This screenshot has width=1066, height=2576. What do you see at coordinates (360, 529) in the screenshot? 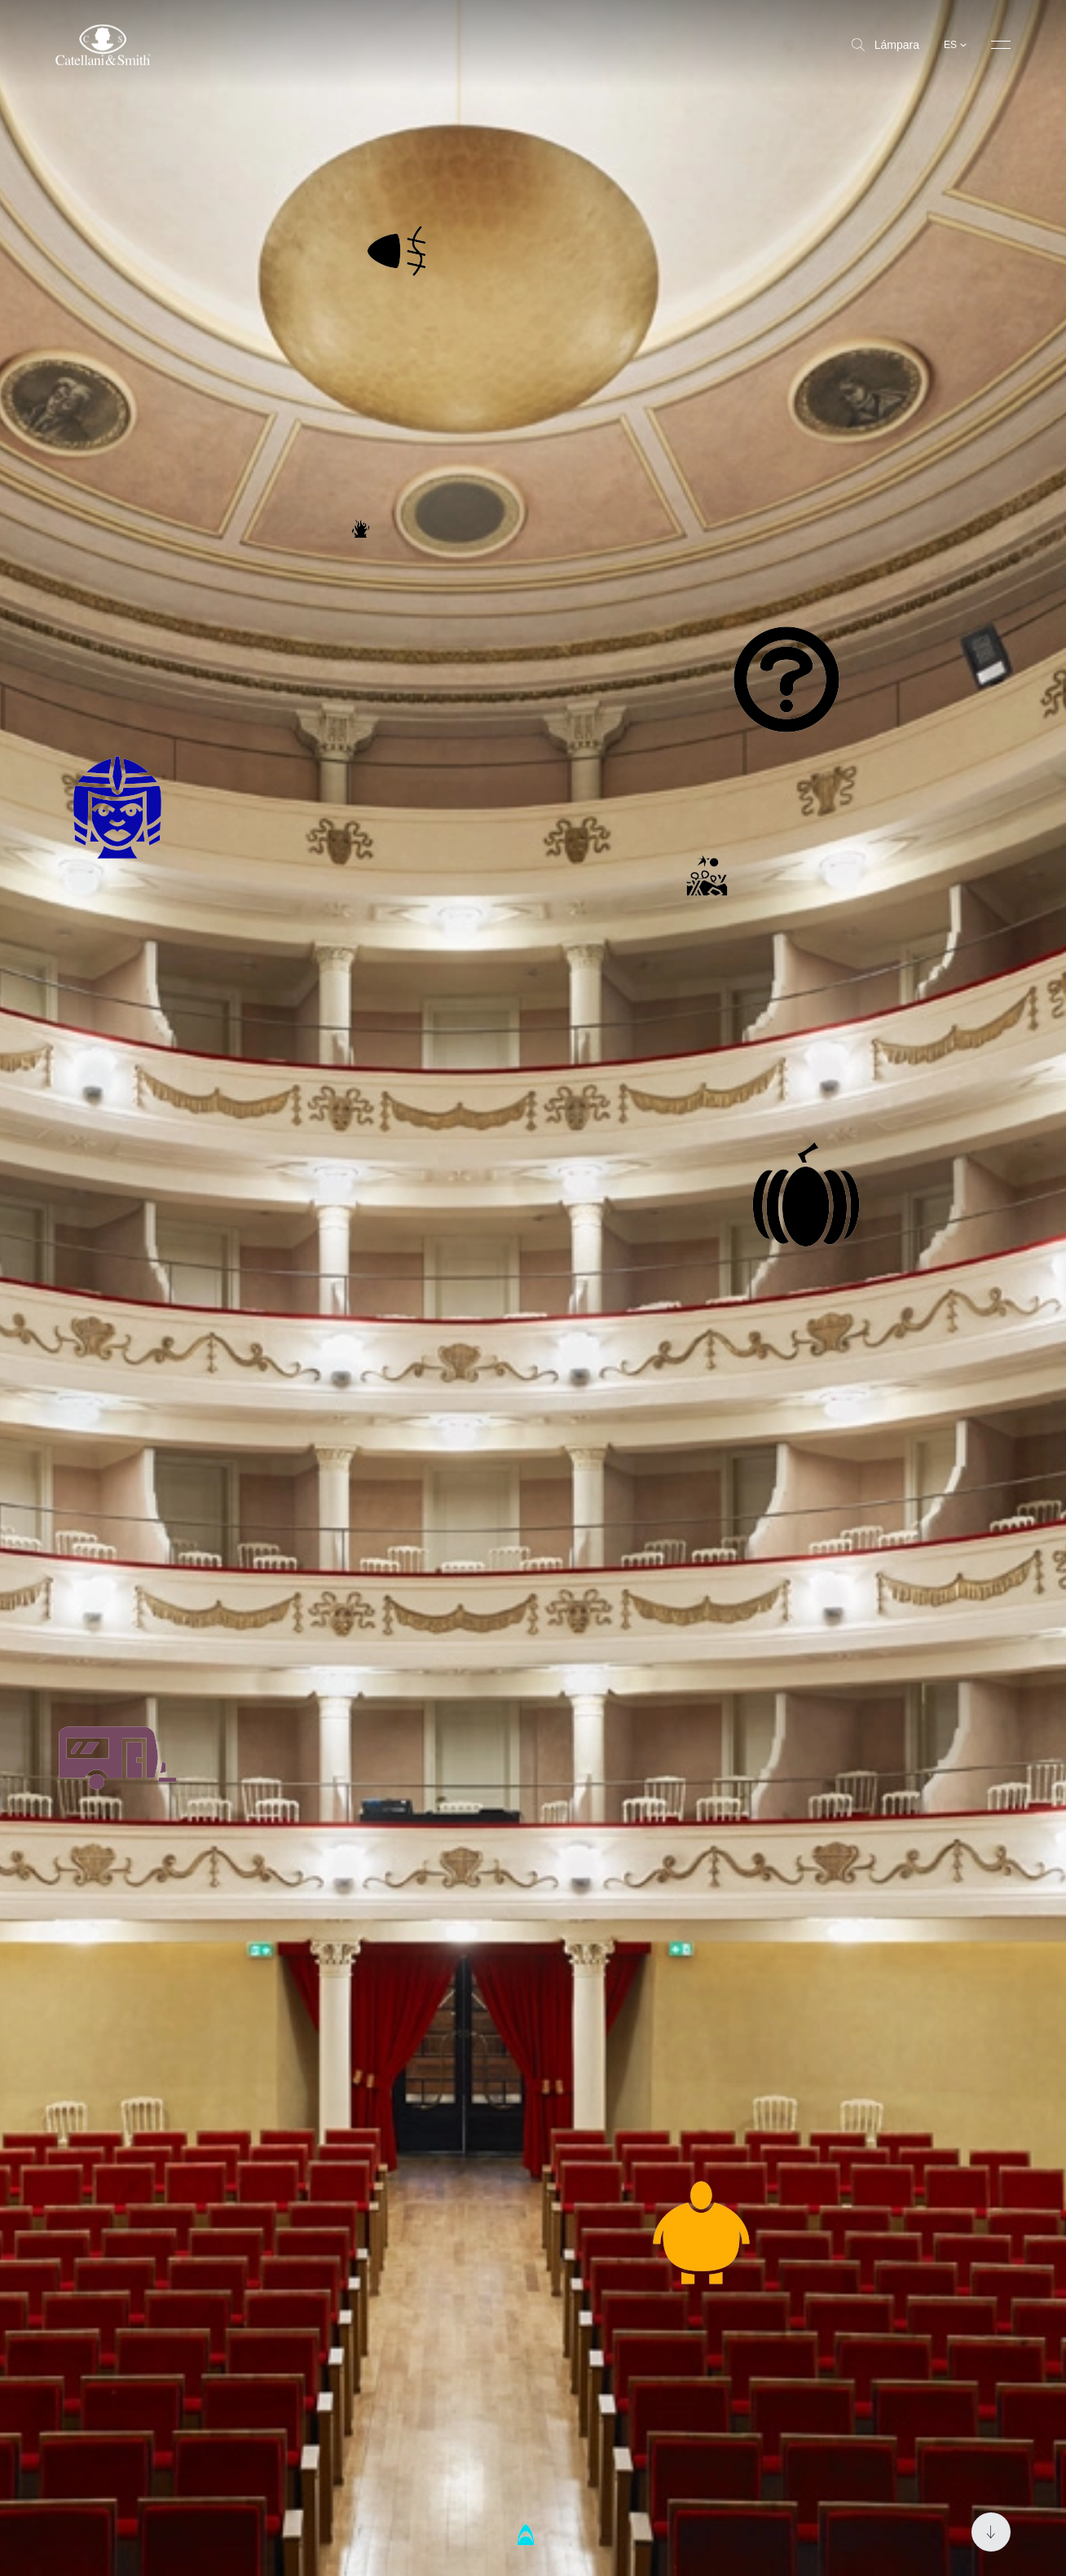
I see `indicates a celebration or special event` at bounding box center [360, 529].